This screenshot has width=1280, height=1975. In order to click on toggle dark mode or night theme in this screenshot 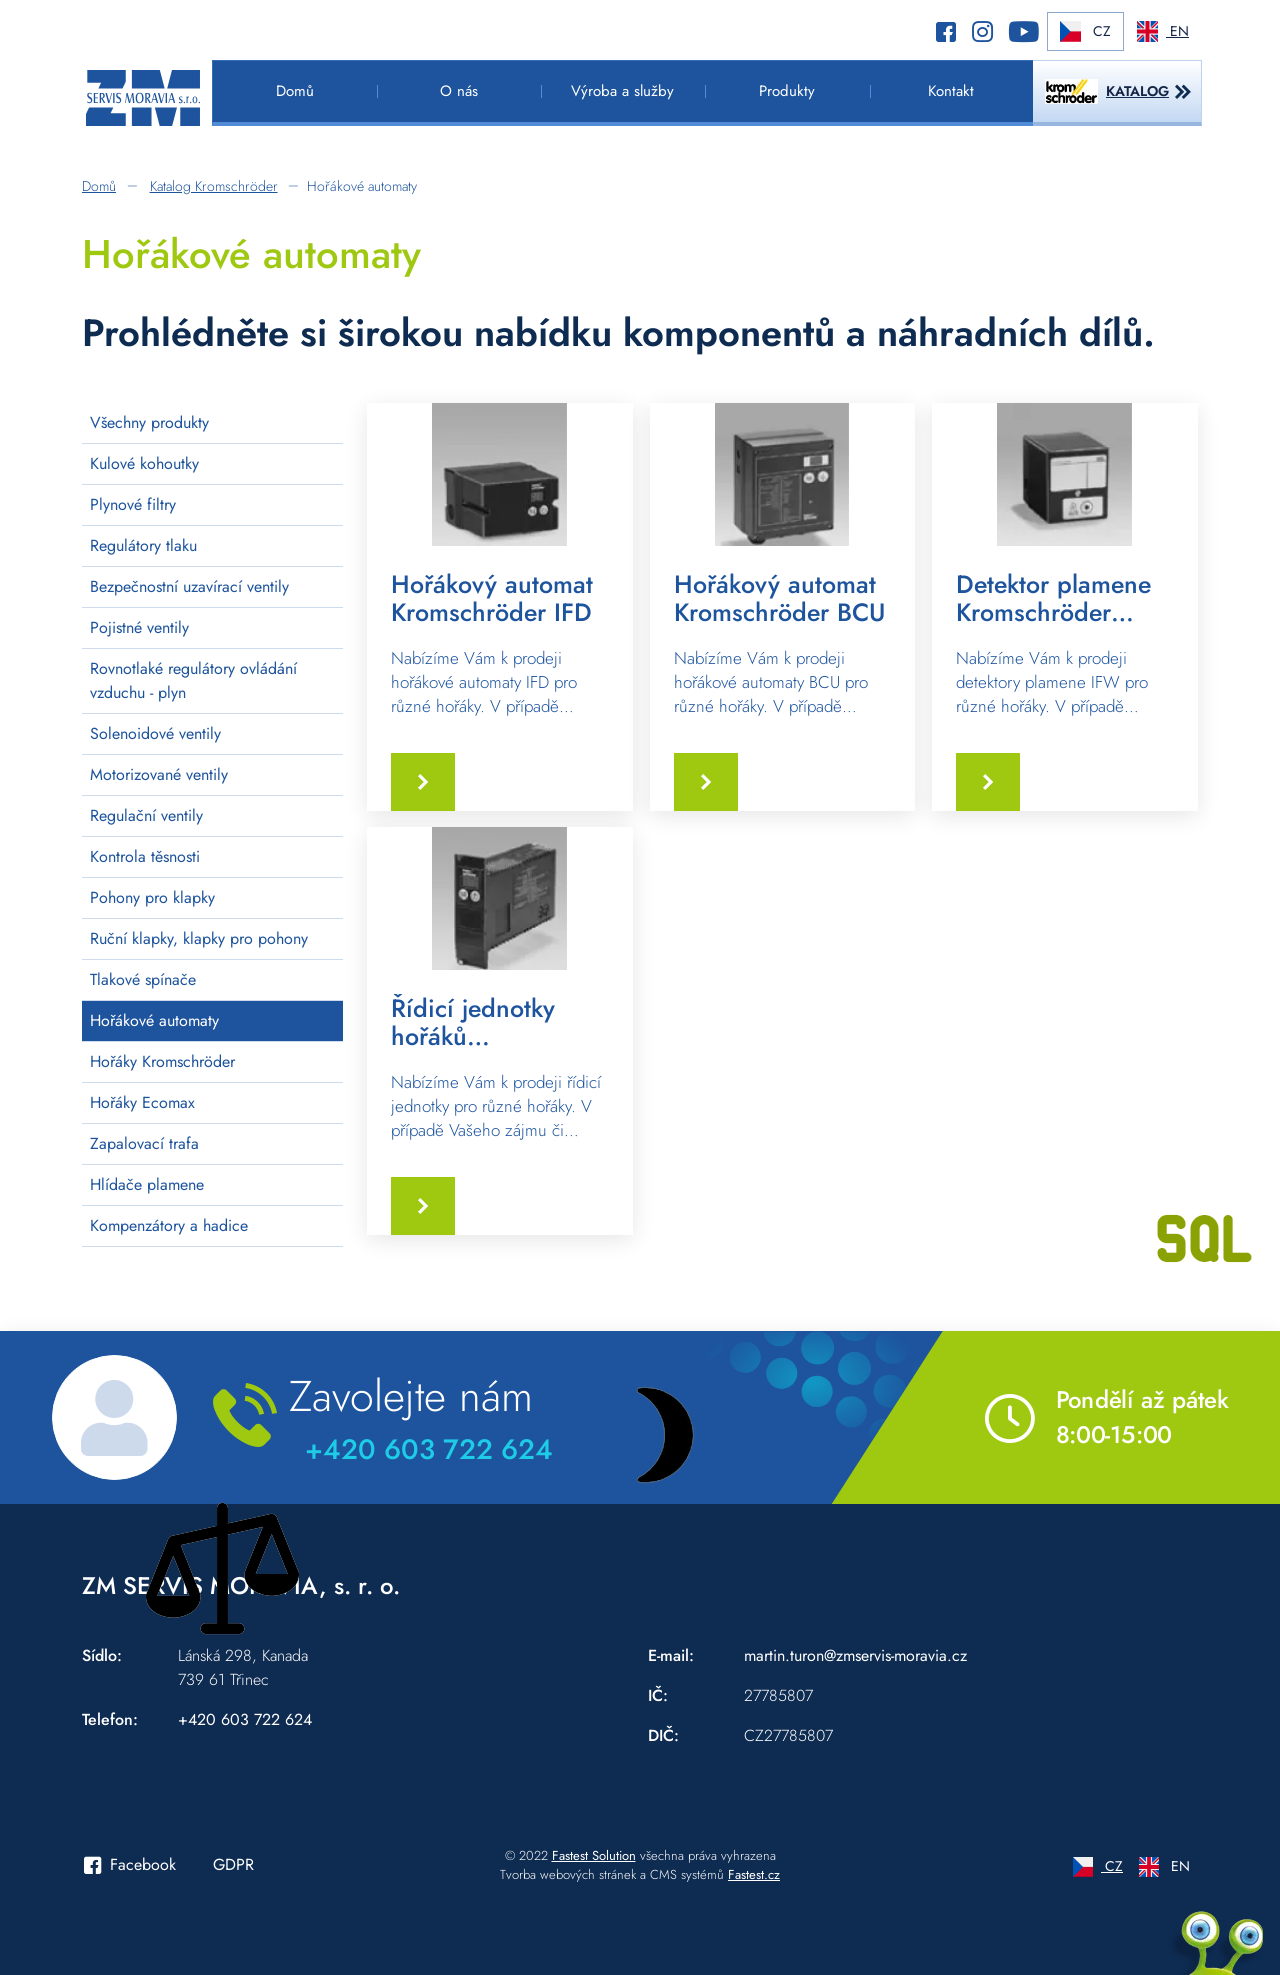, I will do `click(660, 1435)`.